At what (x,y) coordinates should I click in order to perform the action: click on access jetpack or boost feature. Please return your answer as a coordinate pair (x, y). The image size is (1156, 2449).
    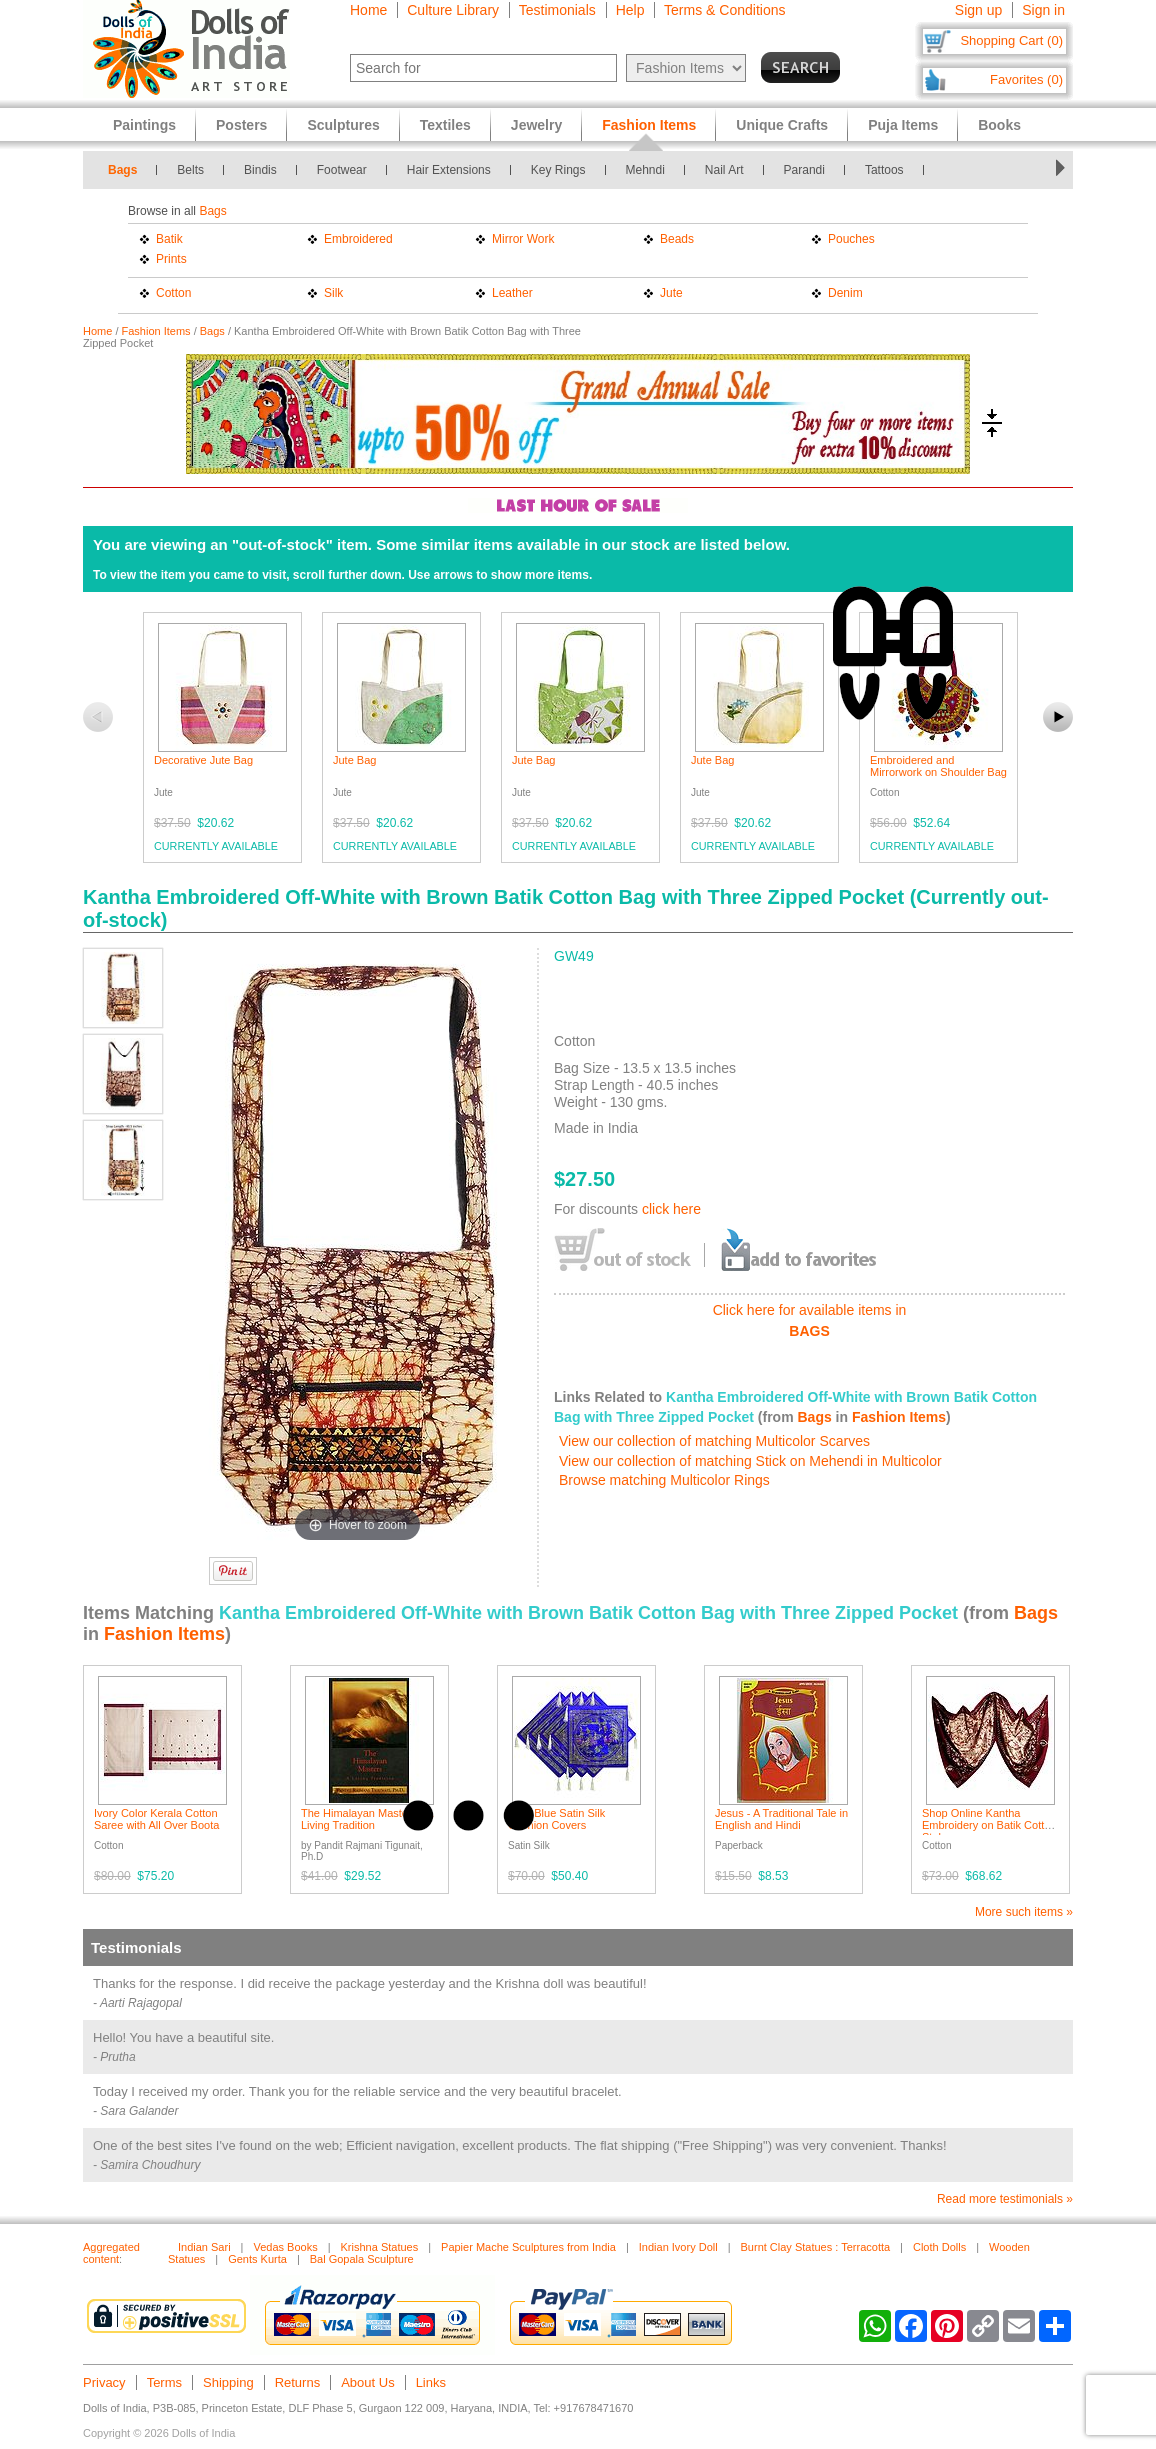
    Looking at the image, I should click on (893, 653).